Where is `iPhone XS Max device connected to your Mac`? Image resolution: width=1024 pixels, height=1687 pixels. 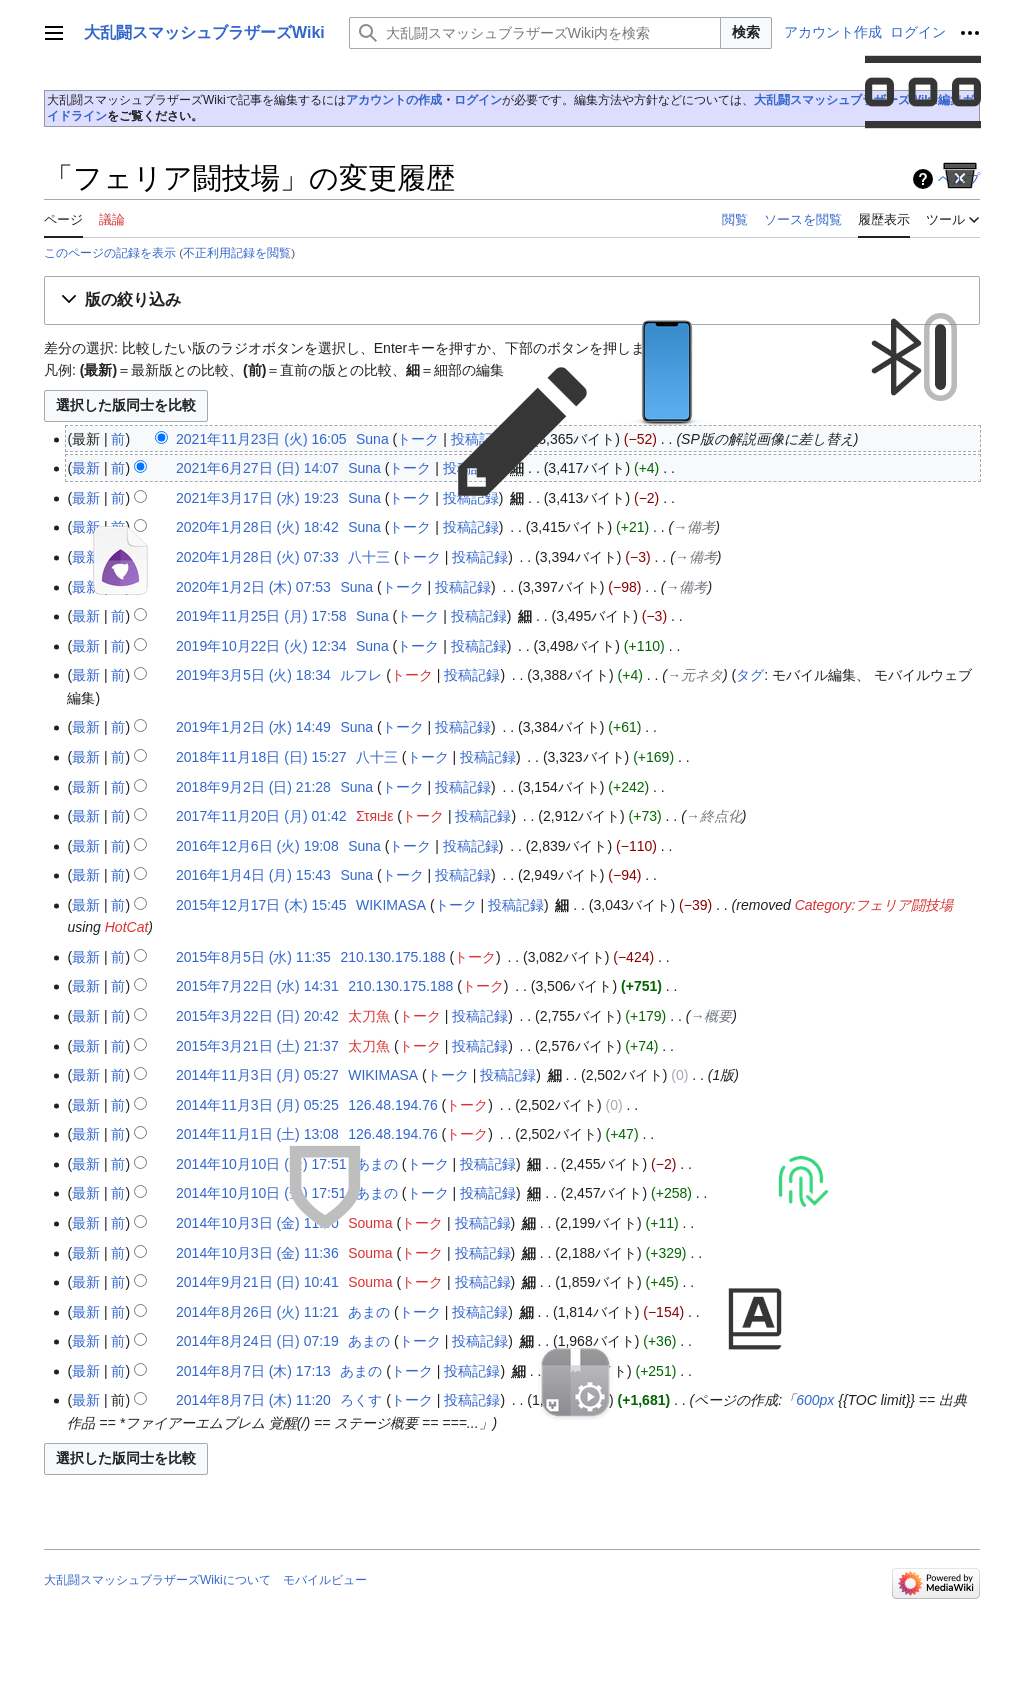
iPhone XS Max device connected to your Mac is located at coordinates (667, 373).